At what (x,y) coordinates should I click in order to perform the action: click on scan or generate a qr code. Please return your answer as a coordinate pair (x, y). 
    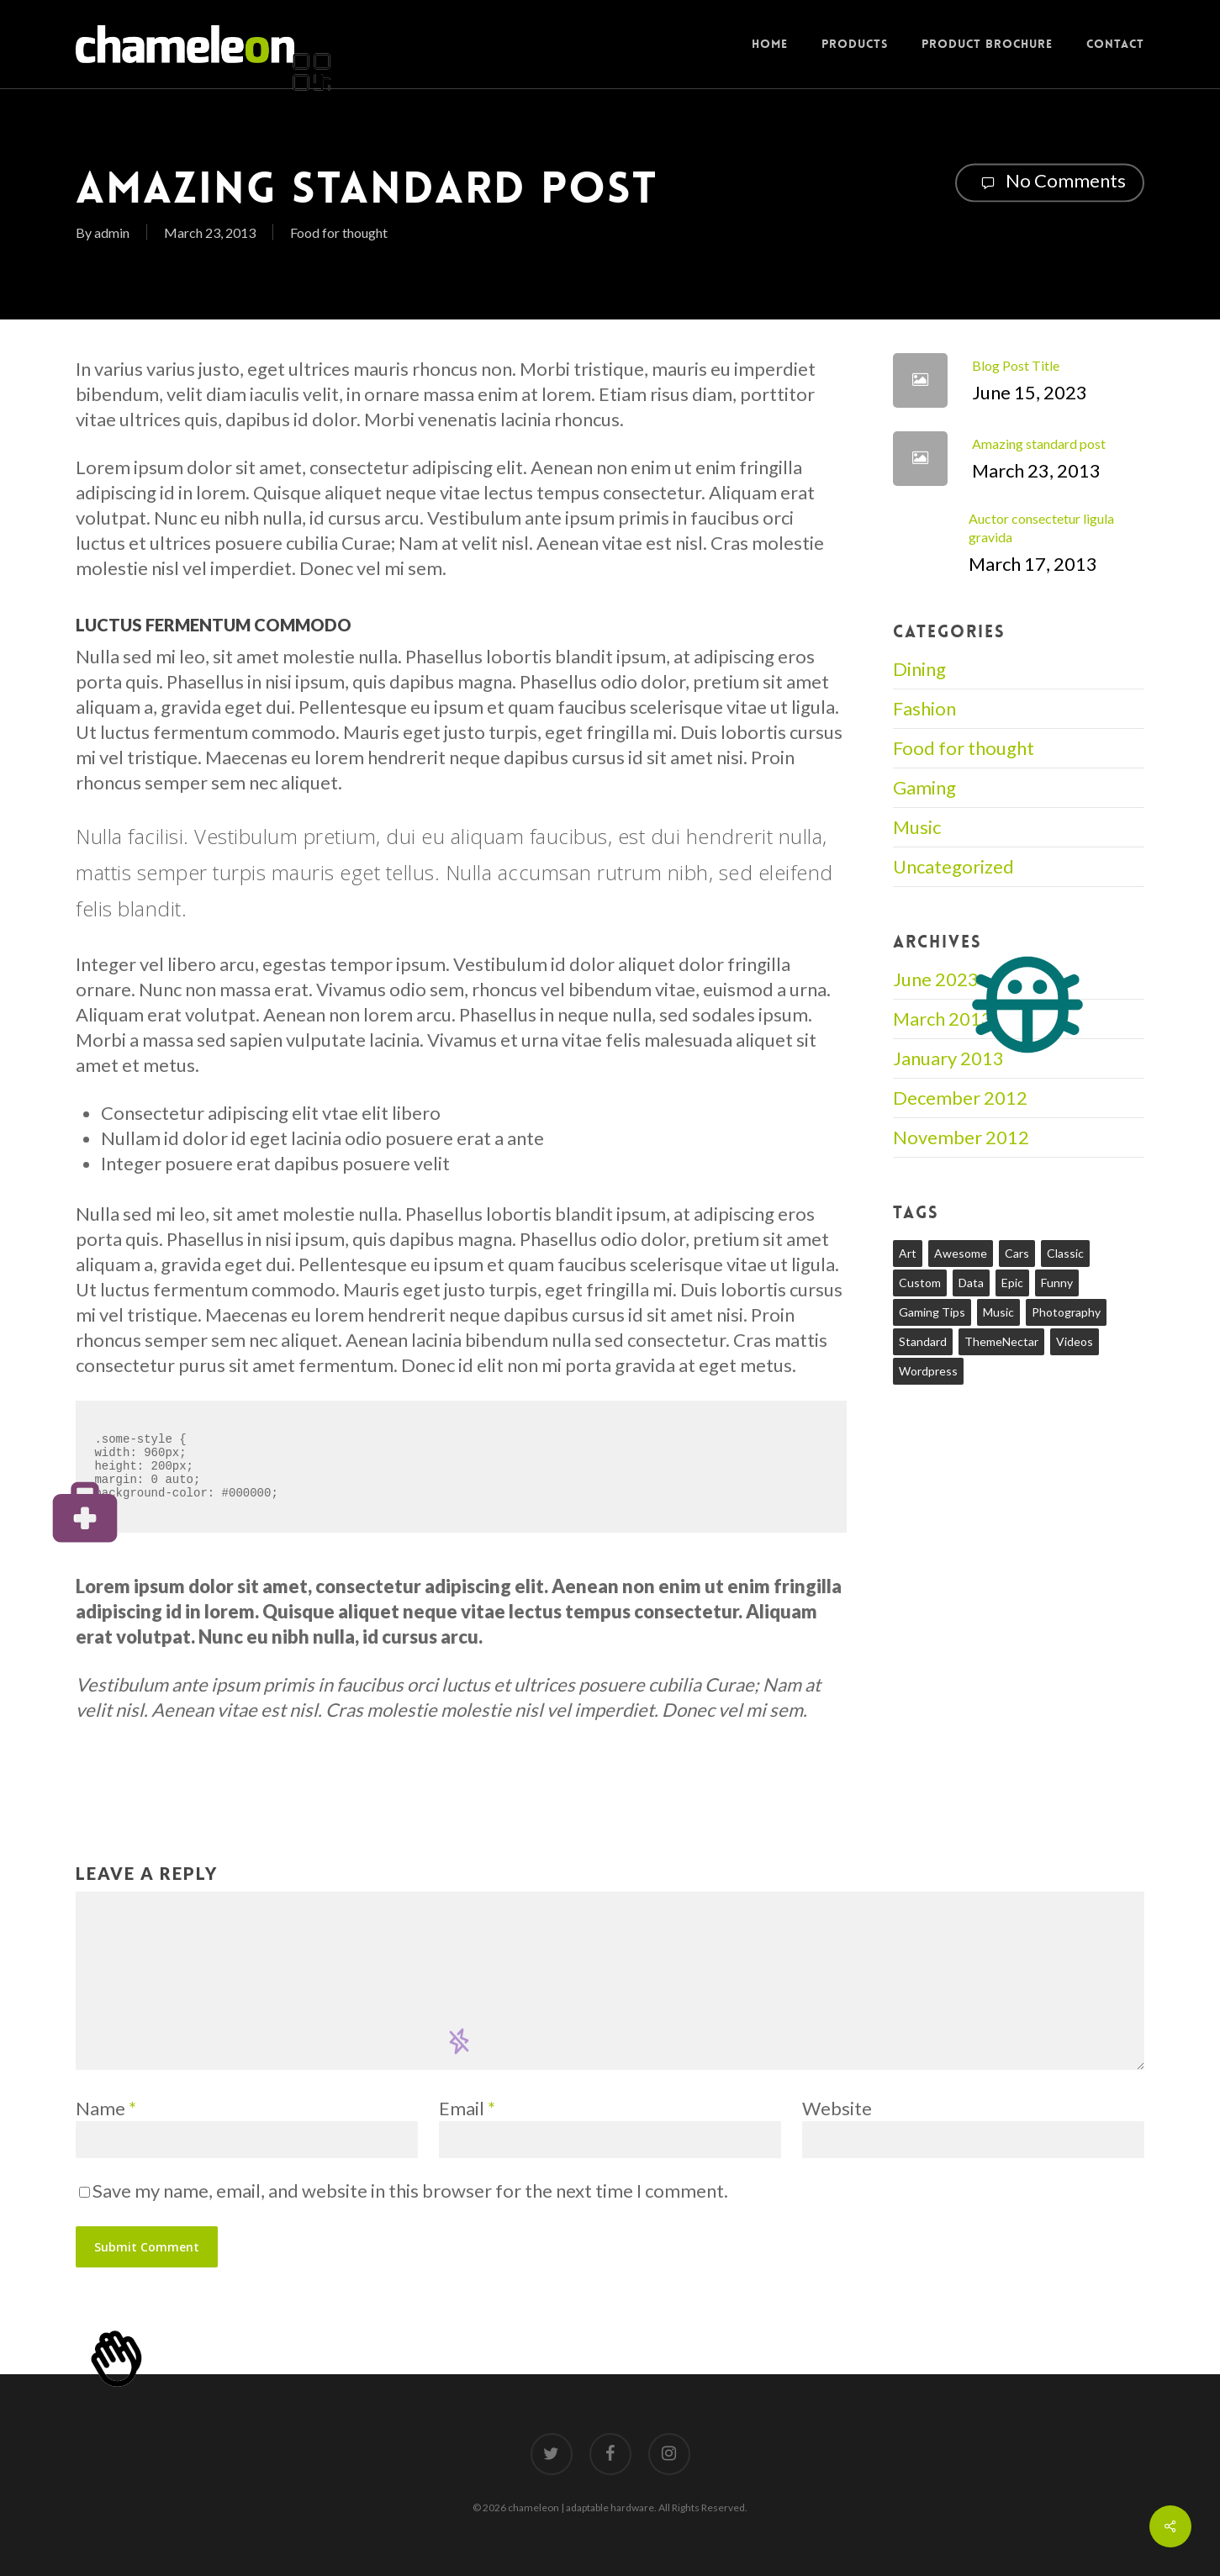
    Looking at the image, I should click on (311, 71).